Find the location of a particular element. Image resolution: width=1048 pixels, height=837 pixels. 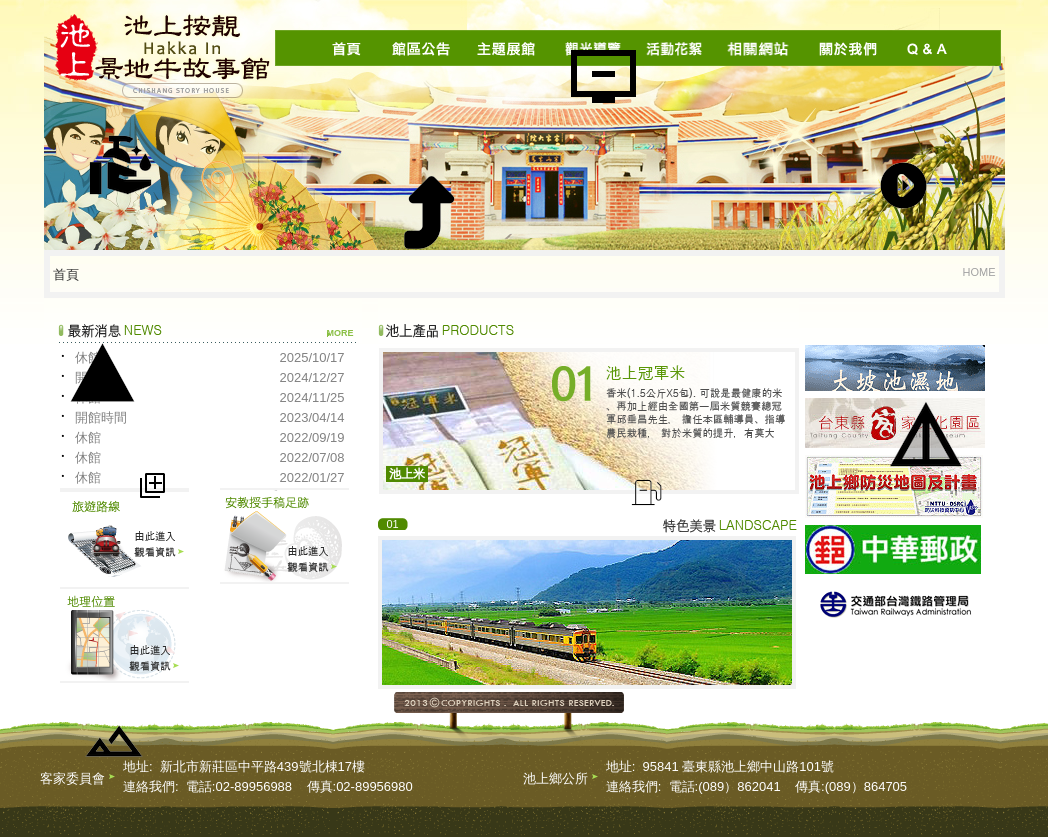

hand sanitizer or hand washing station available is located at coordinates (122, 165).